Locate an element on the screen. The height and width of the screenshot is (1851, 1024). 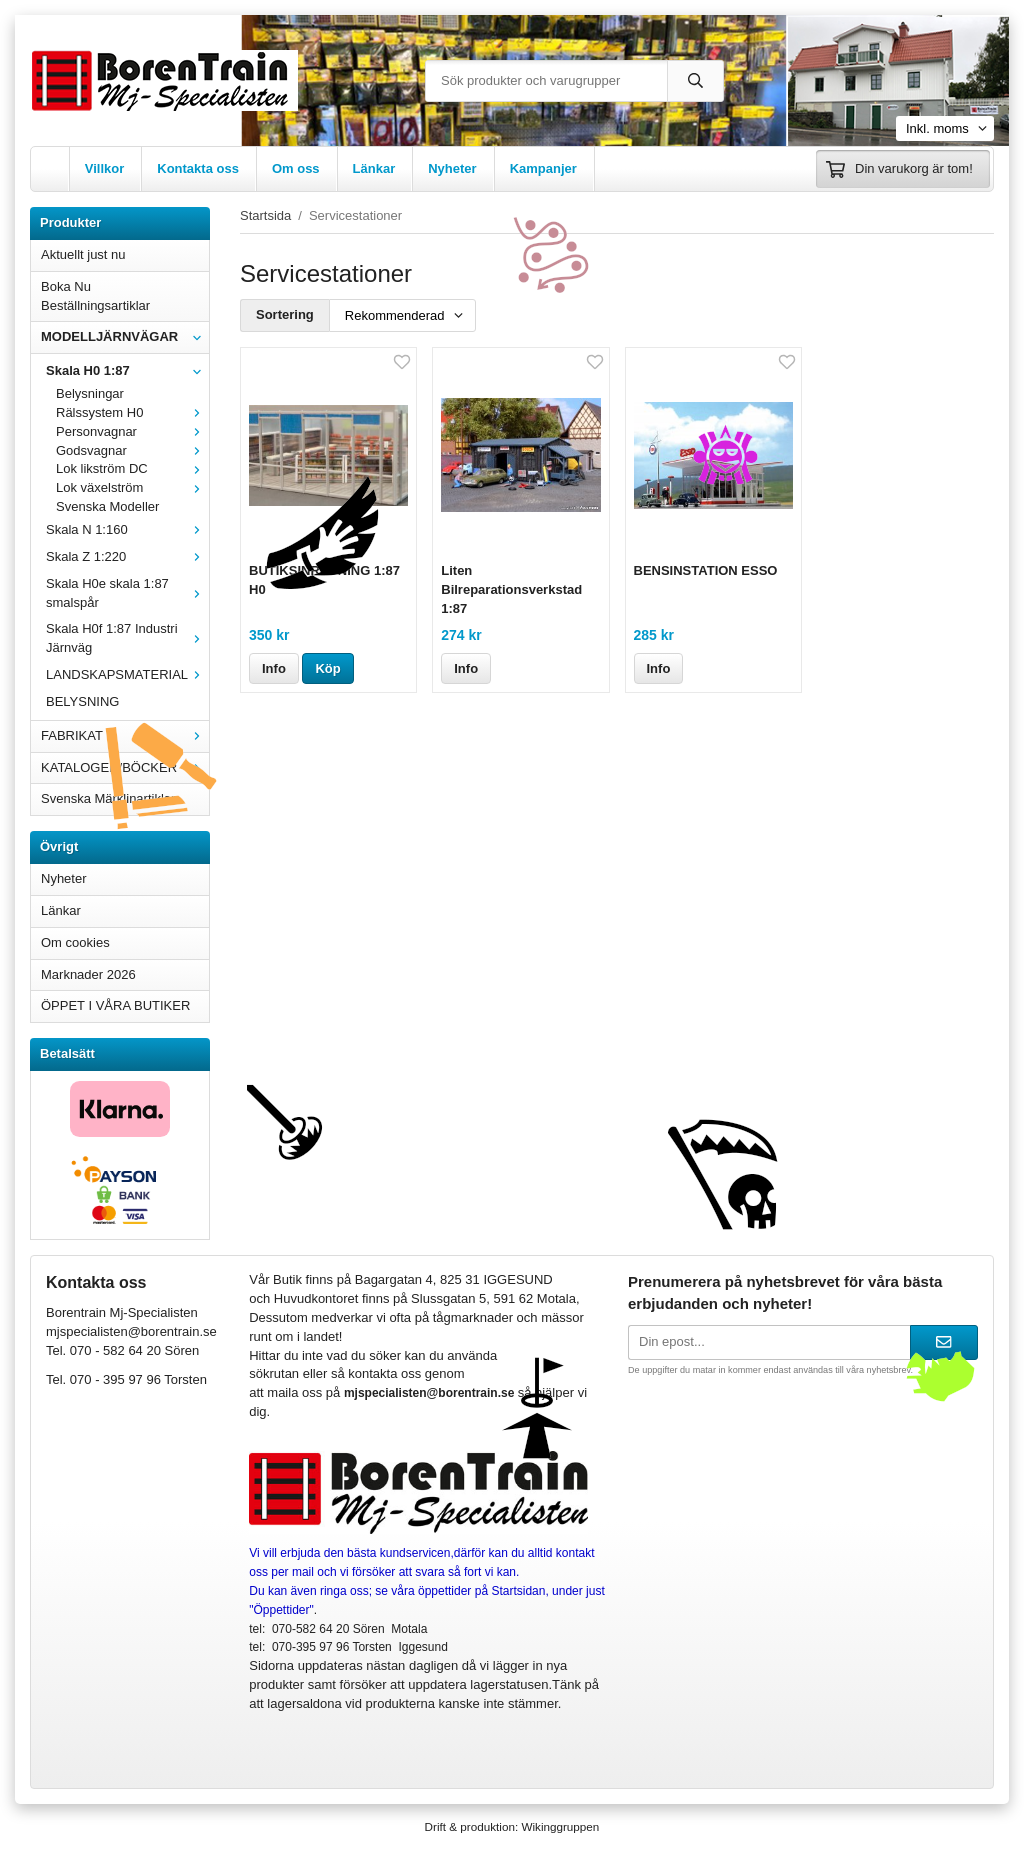
fire ion cannon weapon ability is located at coordinates (284, 1122).